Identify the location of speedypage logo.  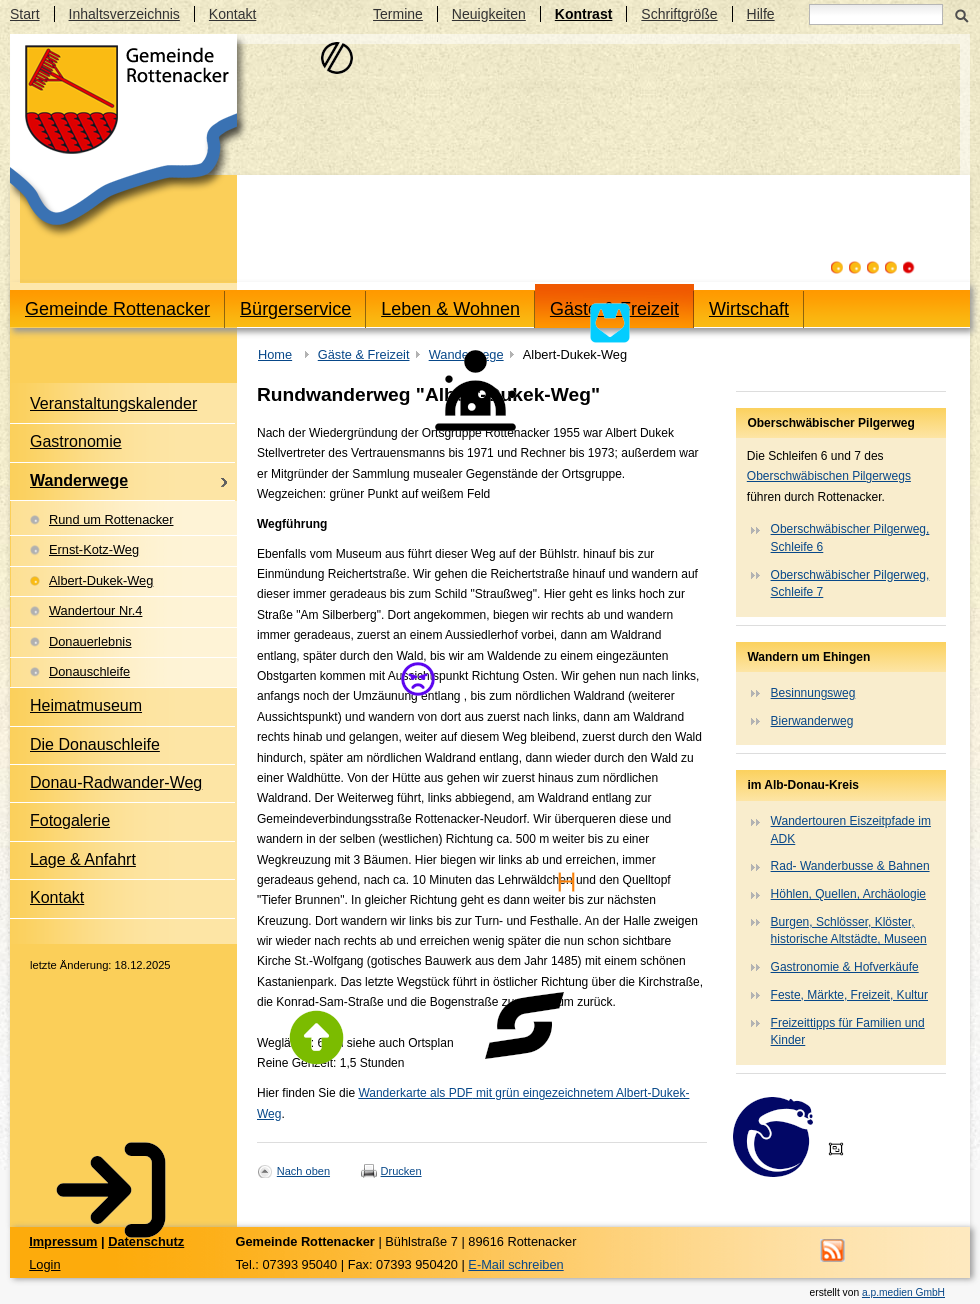
(524, 1025).